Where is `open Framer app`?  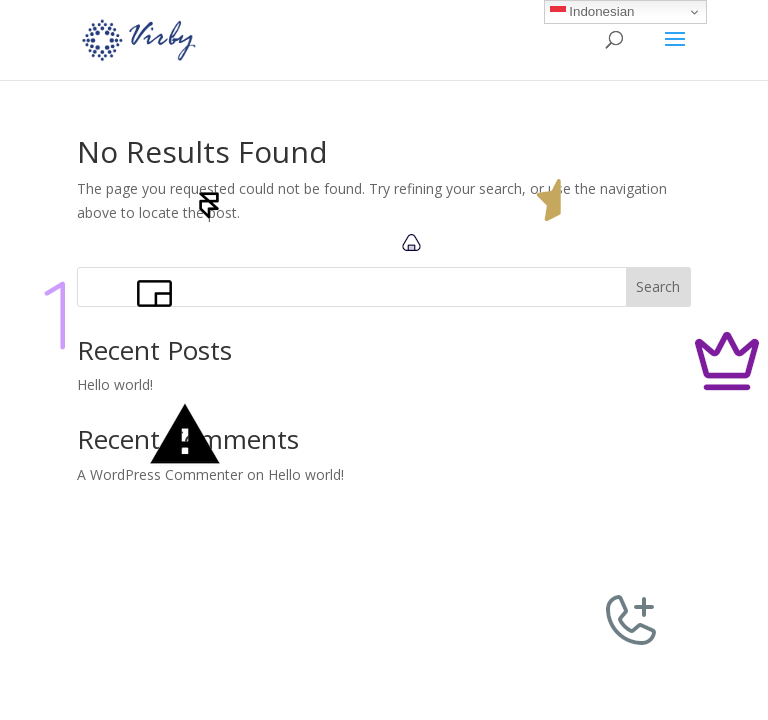 open Framer app is located at coordinates (209, 204).